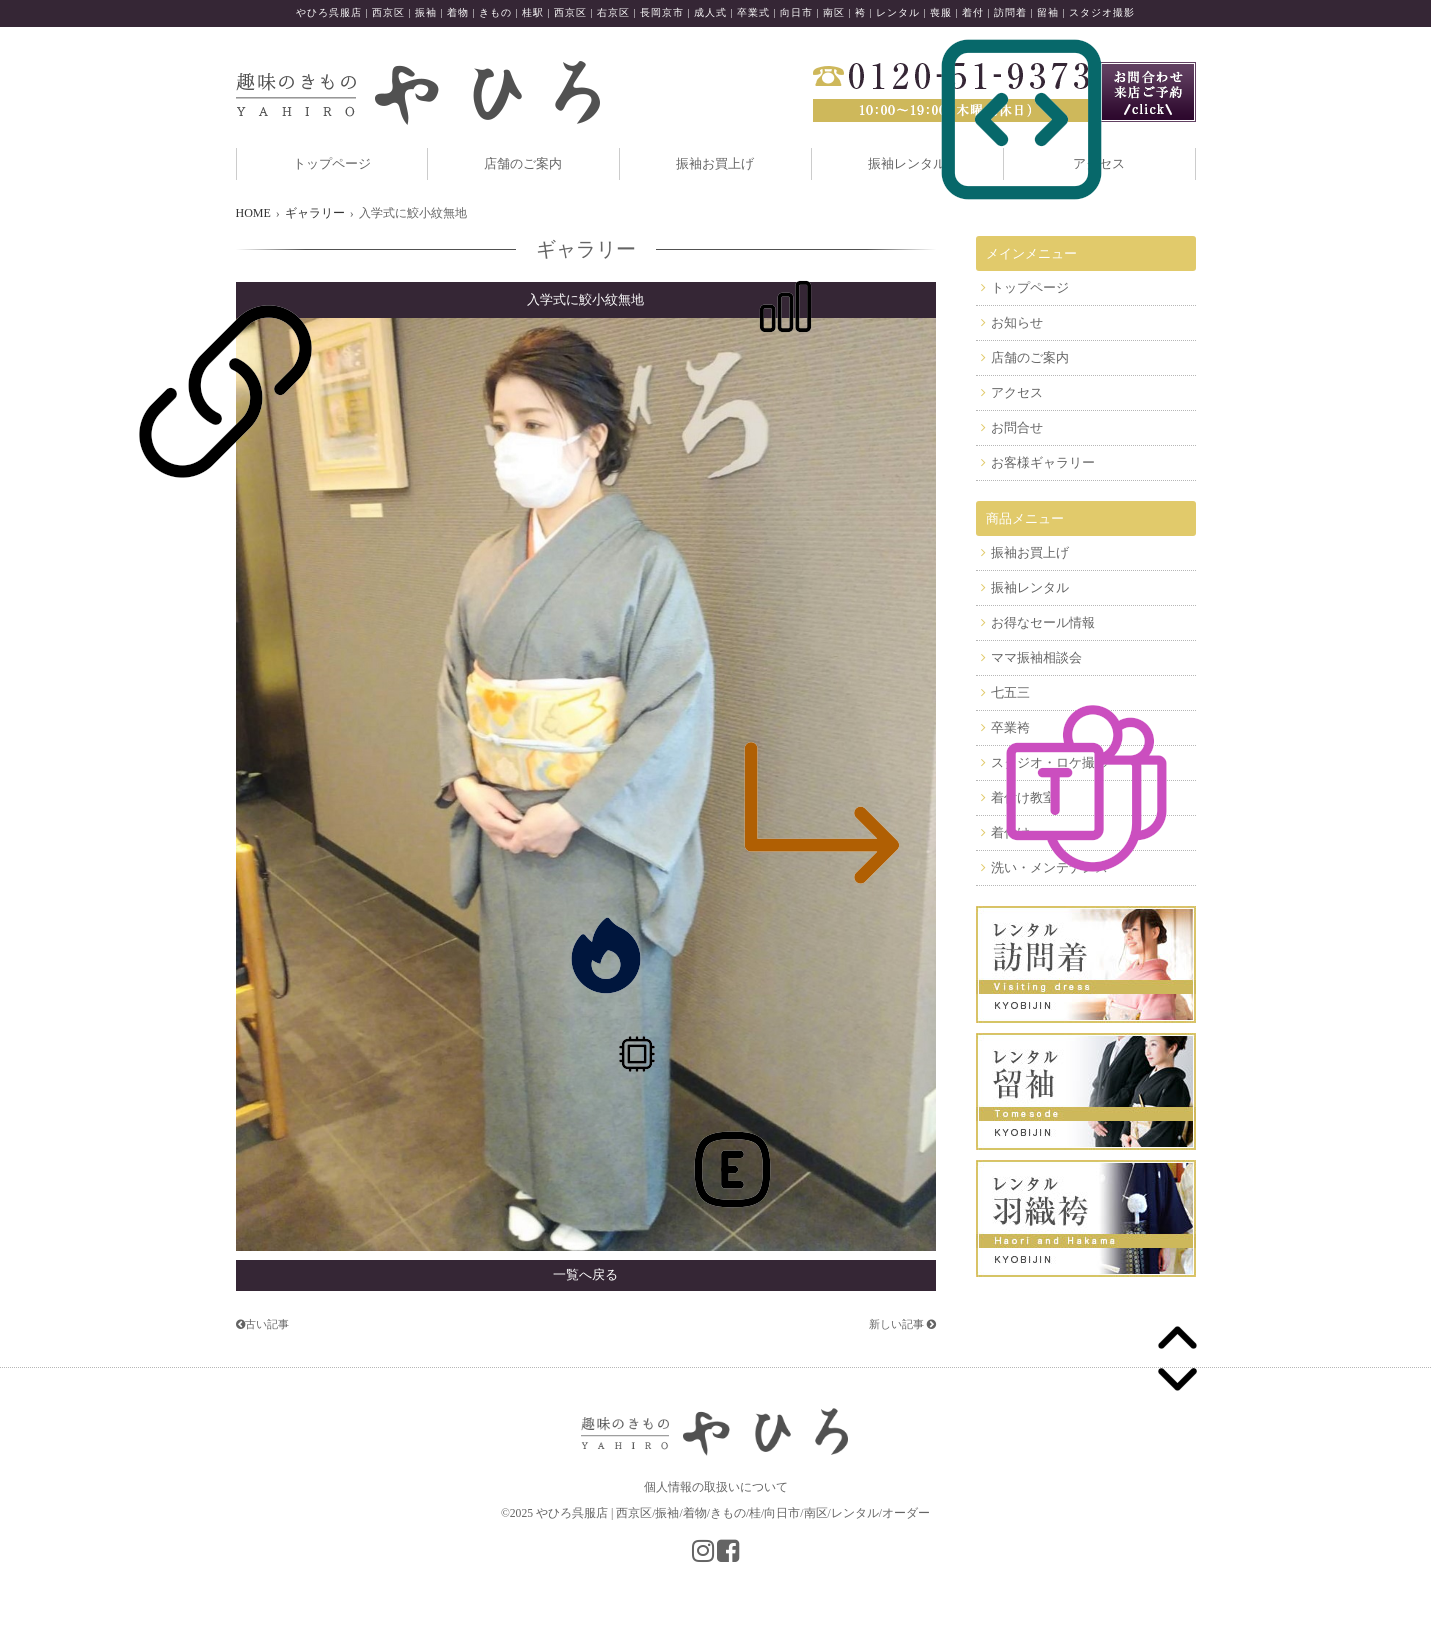  Describe the element at coordinates (225, 391) in the screenshot. I see `copy or share a link` at that location.